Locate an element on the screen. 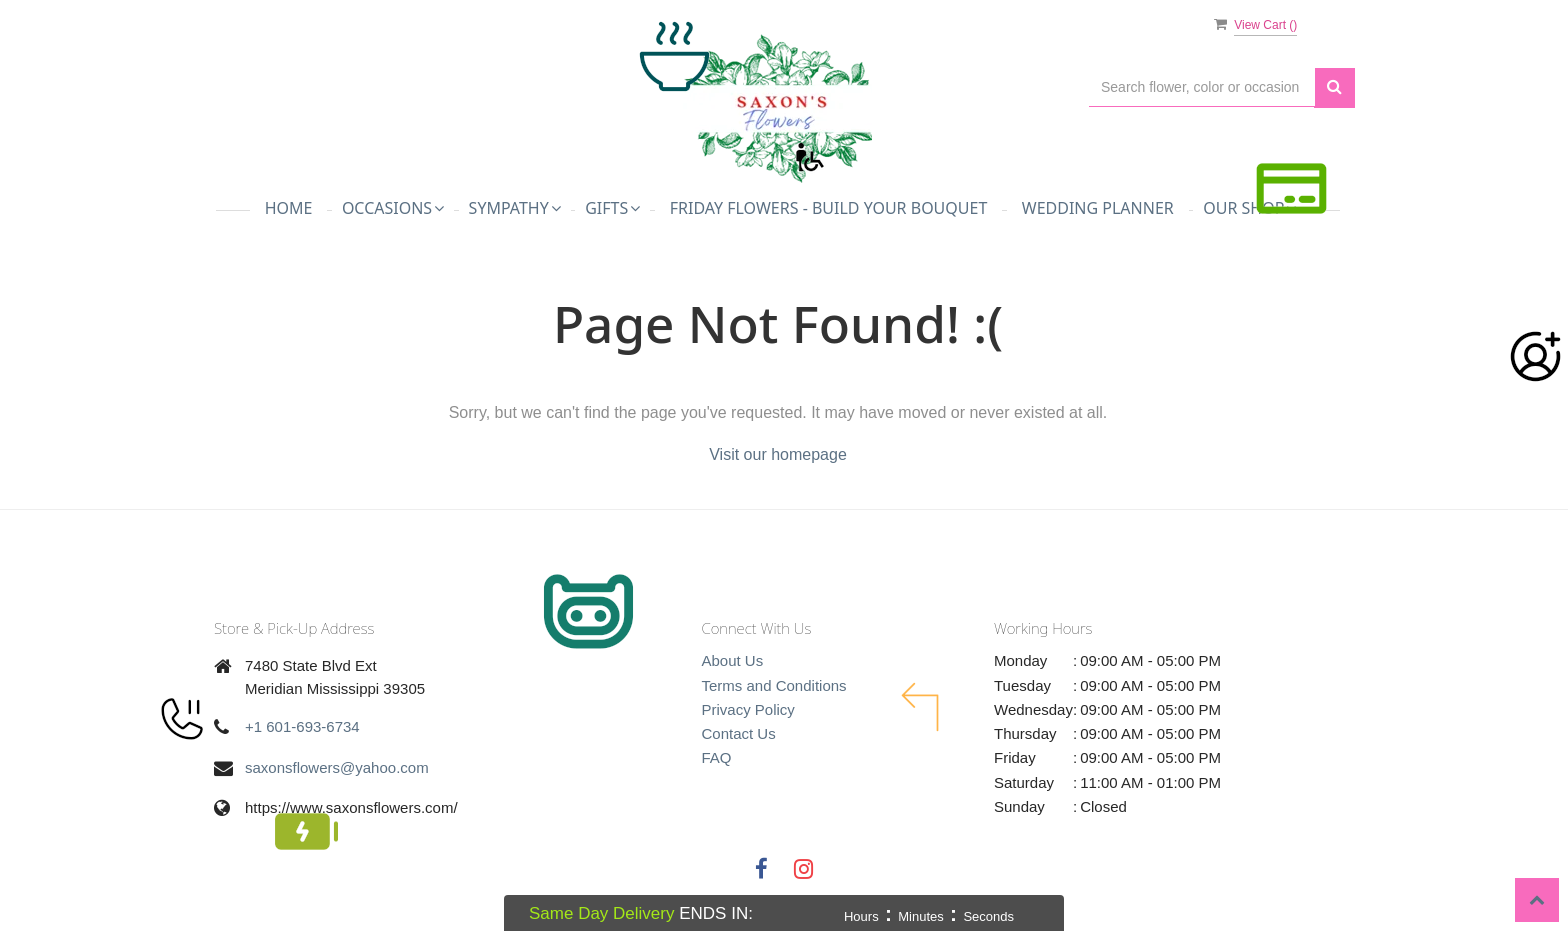  manage payment methods is located at coordinates (1291, 188).